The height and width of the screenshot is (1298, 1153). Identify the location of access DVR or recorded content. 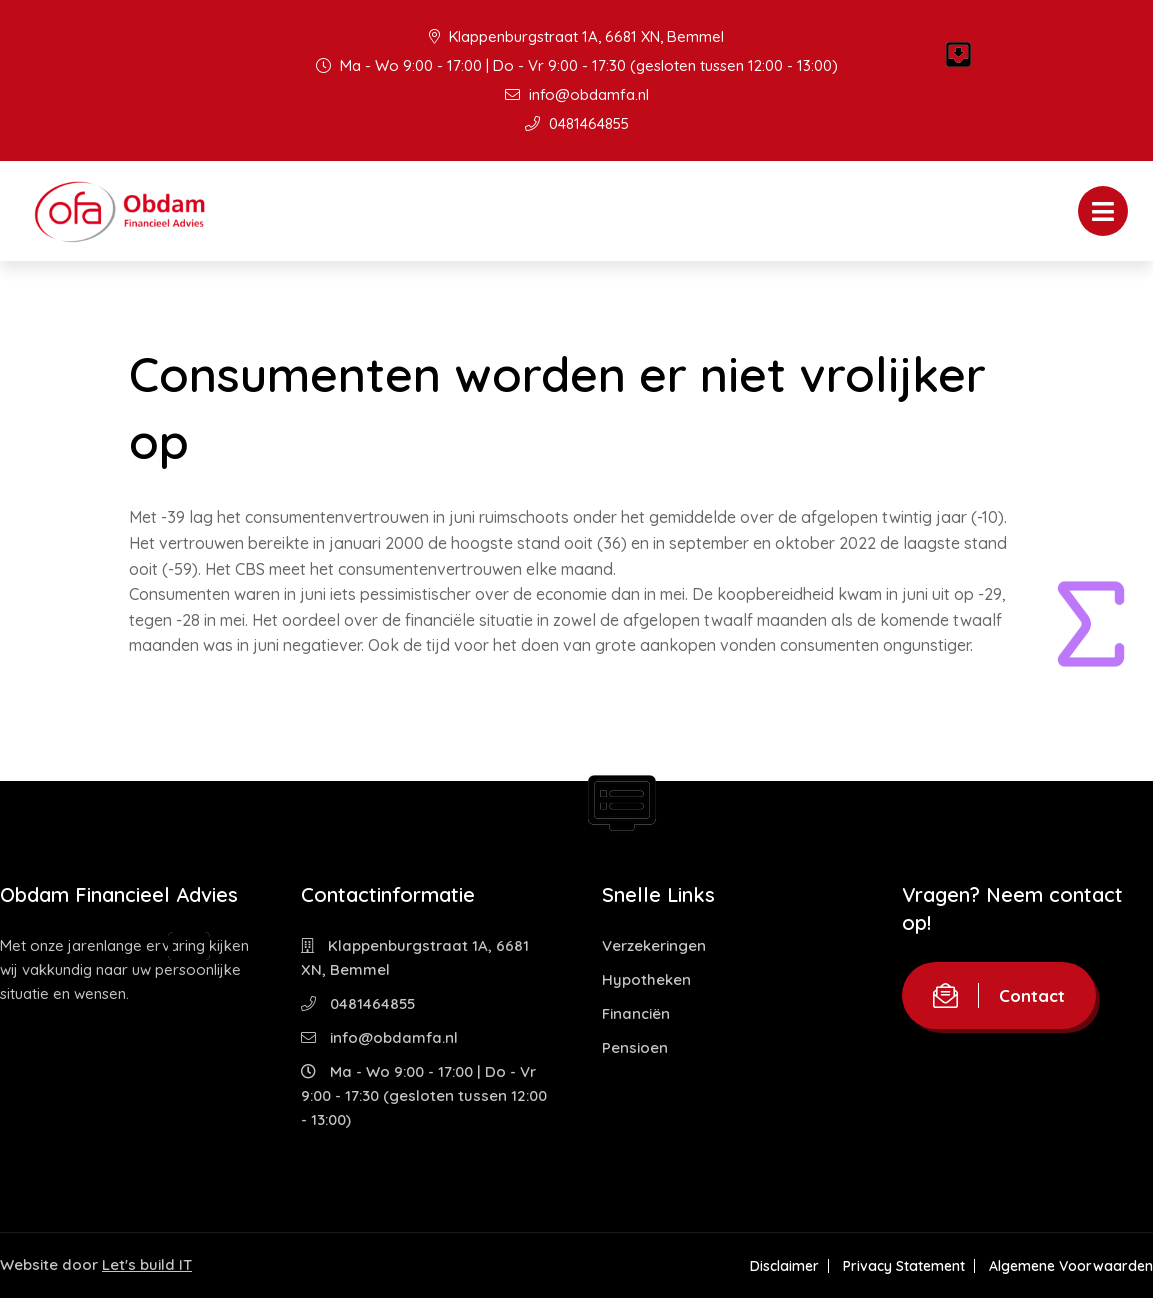
(622, 803).